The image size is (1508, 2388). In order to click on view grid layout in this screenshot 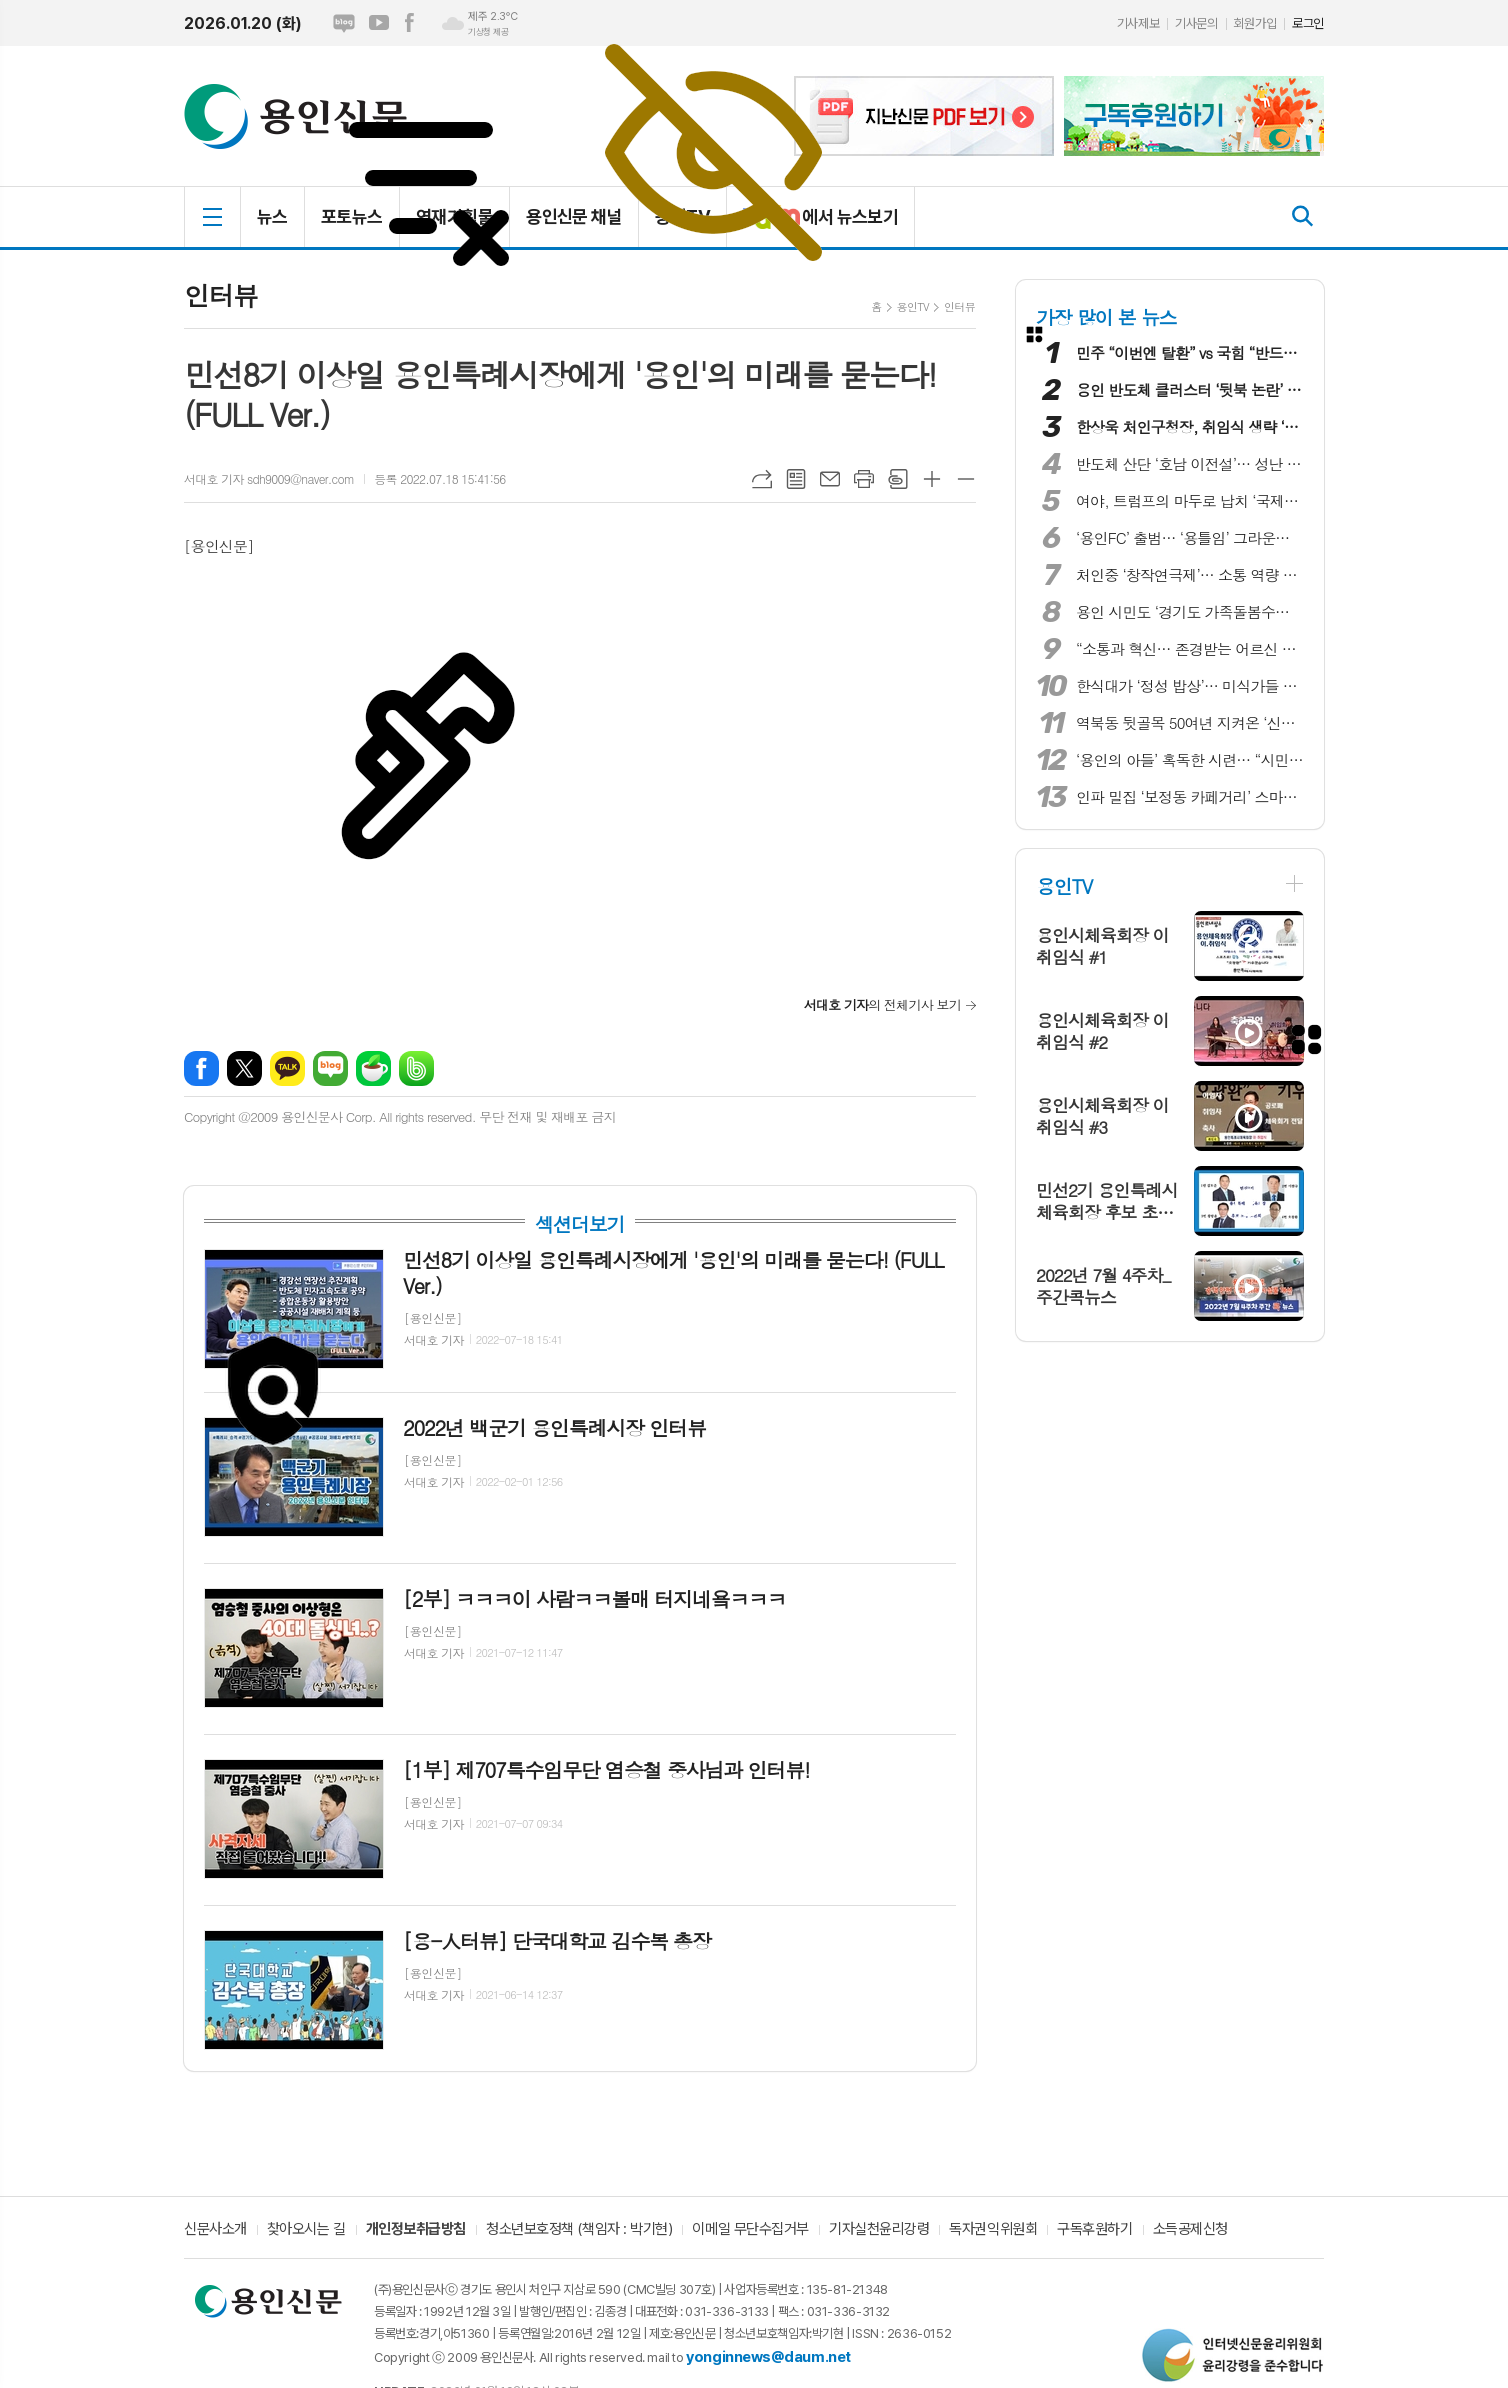, I will do `click(1306, 1039)`.